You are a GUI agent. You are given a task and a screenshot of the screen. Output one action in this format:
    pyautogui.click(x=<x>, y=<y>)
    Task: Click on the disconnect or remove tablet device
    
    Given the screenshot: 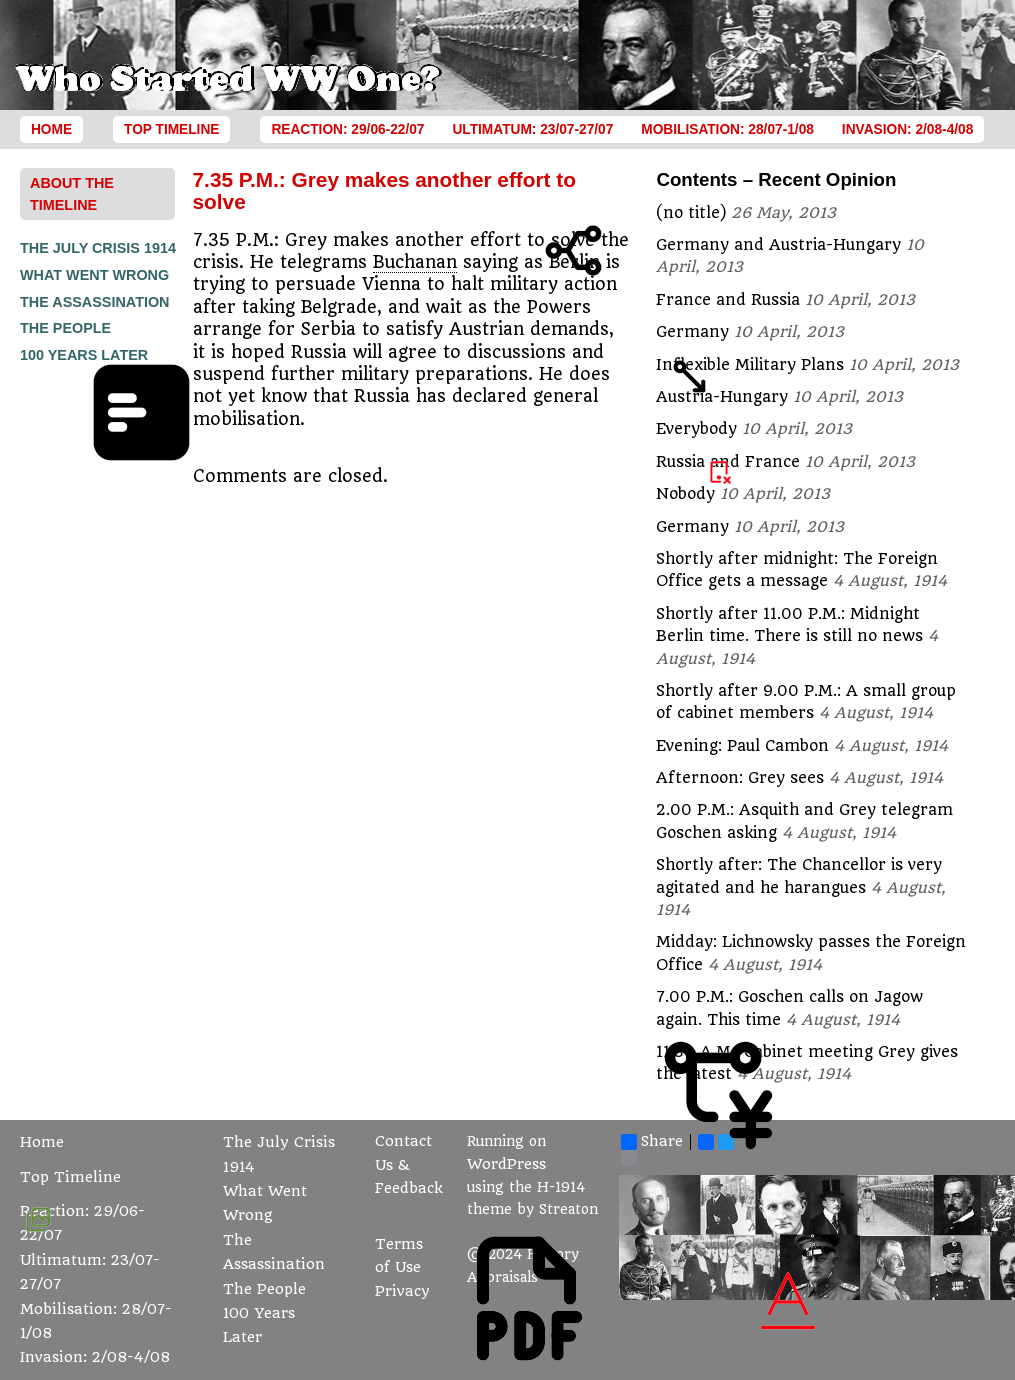 What is the action you would take?
    pyautogui.click(x=719, y=472)
    